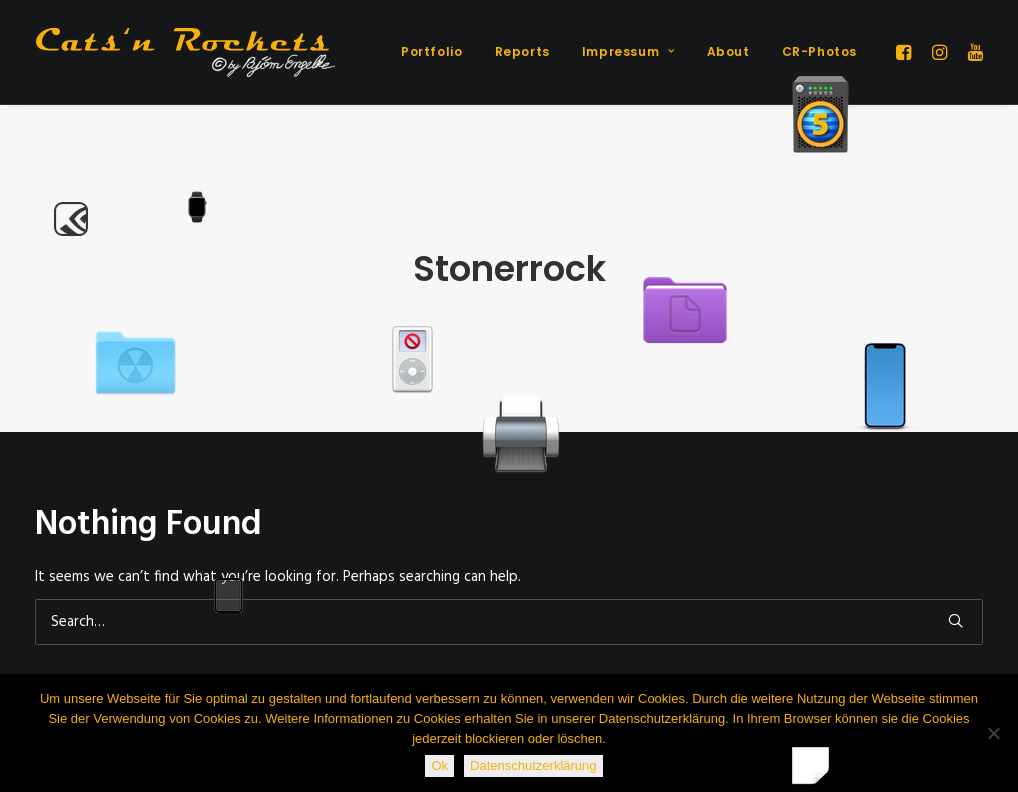 Image resolution: width=1018 pixels, height=792 pixels. Describe the element at coordinates (820, 114) in the screenshot. I see `access RAID 5 storage configuration` at that location.